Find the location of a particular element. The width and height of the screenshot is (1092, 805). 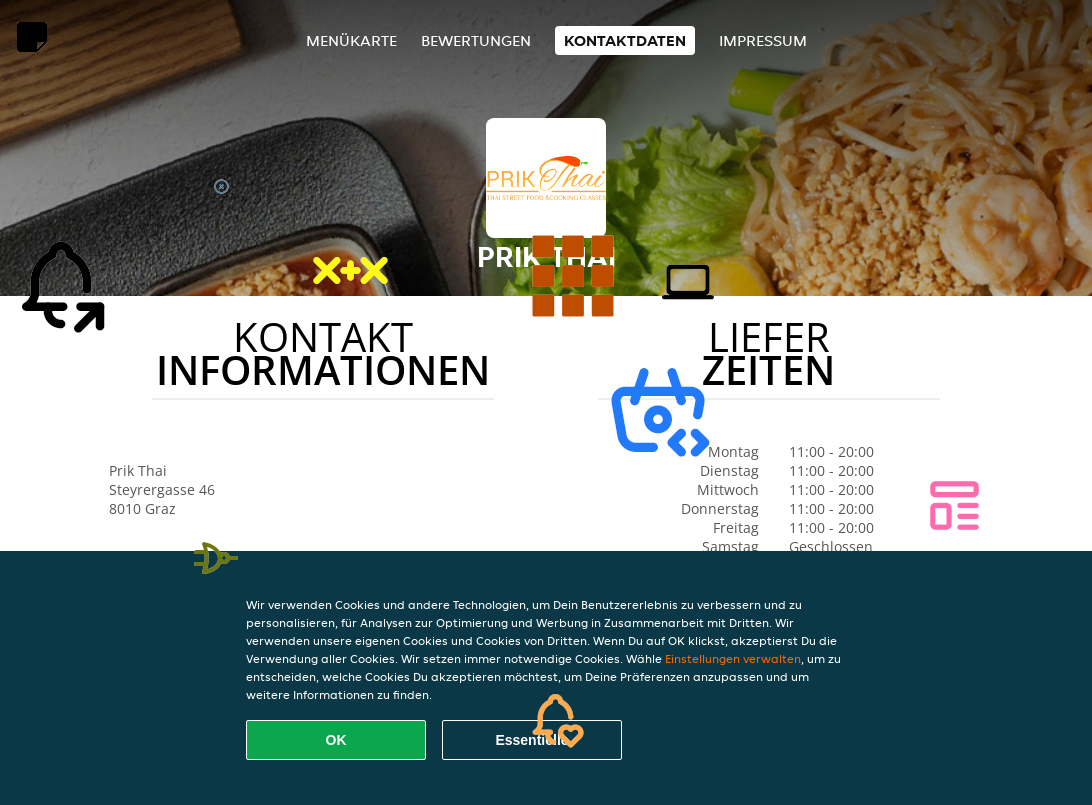

create a new note is located at coordinates (32, 37).